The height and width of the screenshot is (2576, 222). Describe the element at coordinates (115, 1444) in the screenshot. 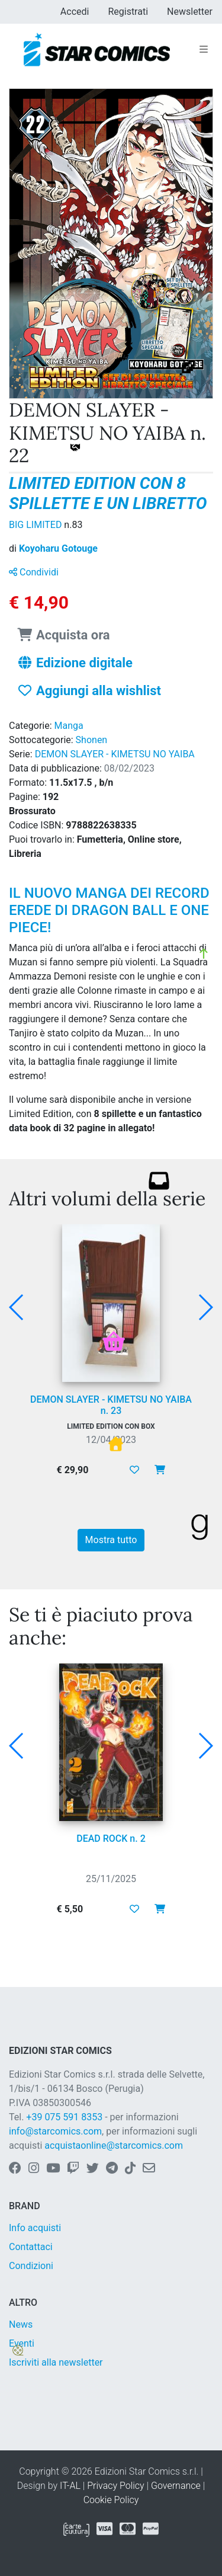

I see `go to home screen` at that location.